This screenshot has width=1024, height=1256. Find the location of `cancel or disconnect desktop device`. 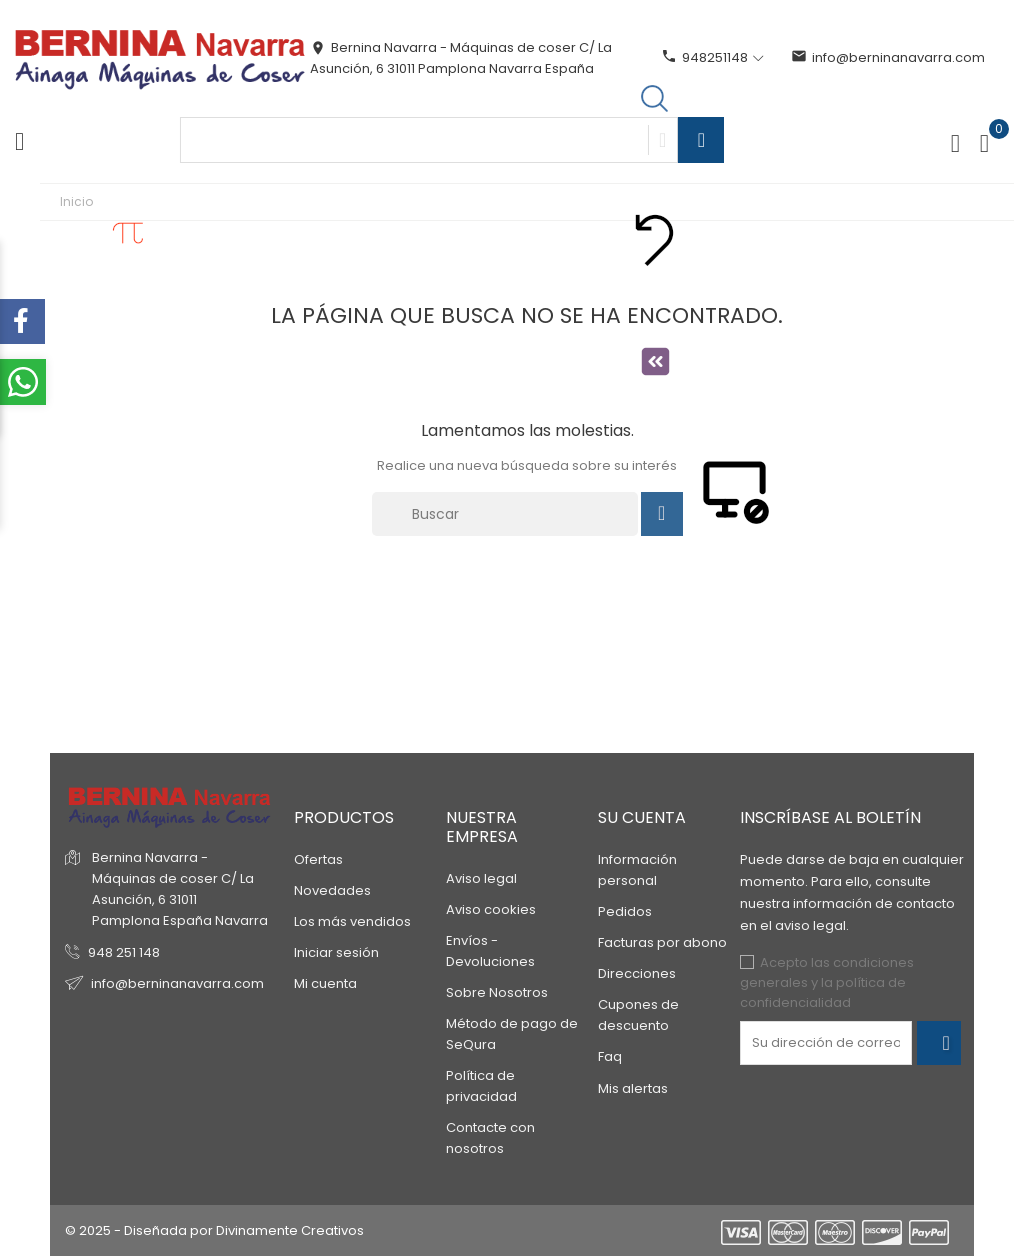

cancel or disconnect desktop device is located at coordinates (734, 489).